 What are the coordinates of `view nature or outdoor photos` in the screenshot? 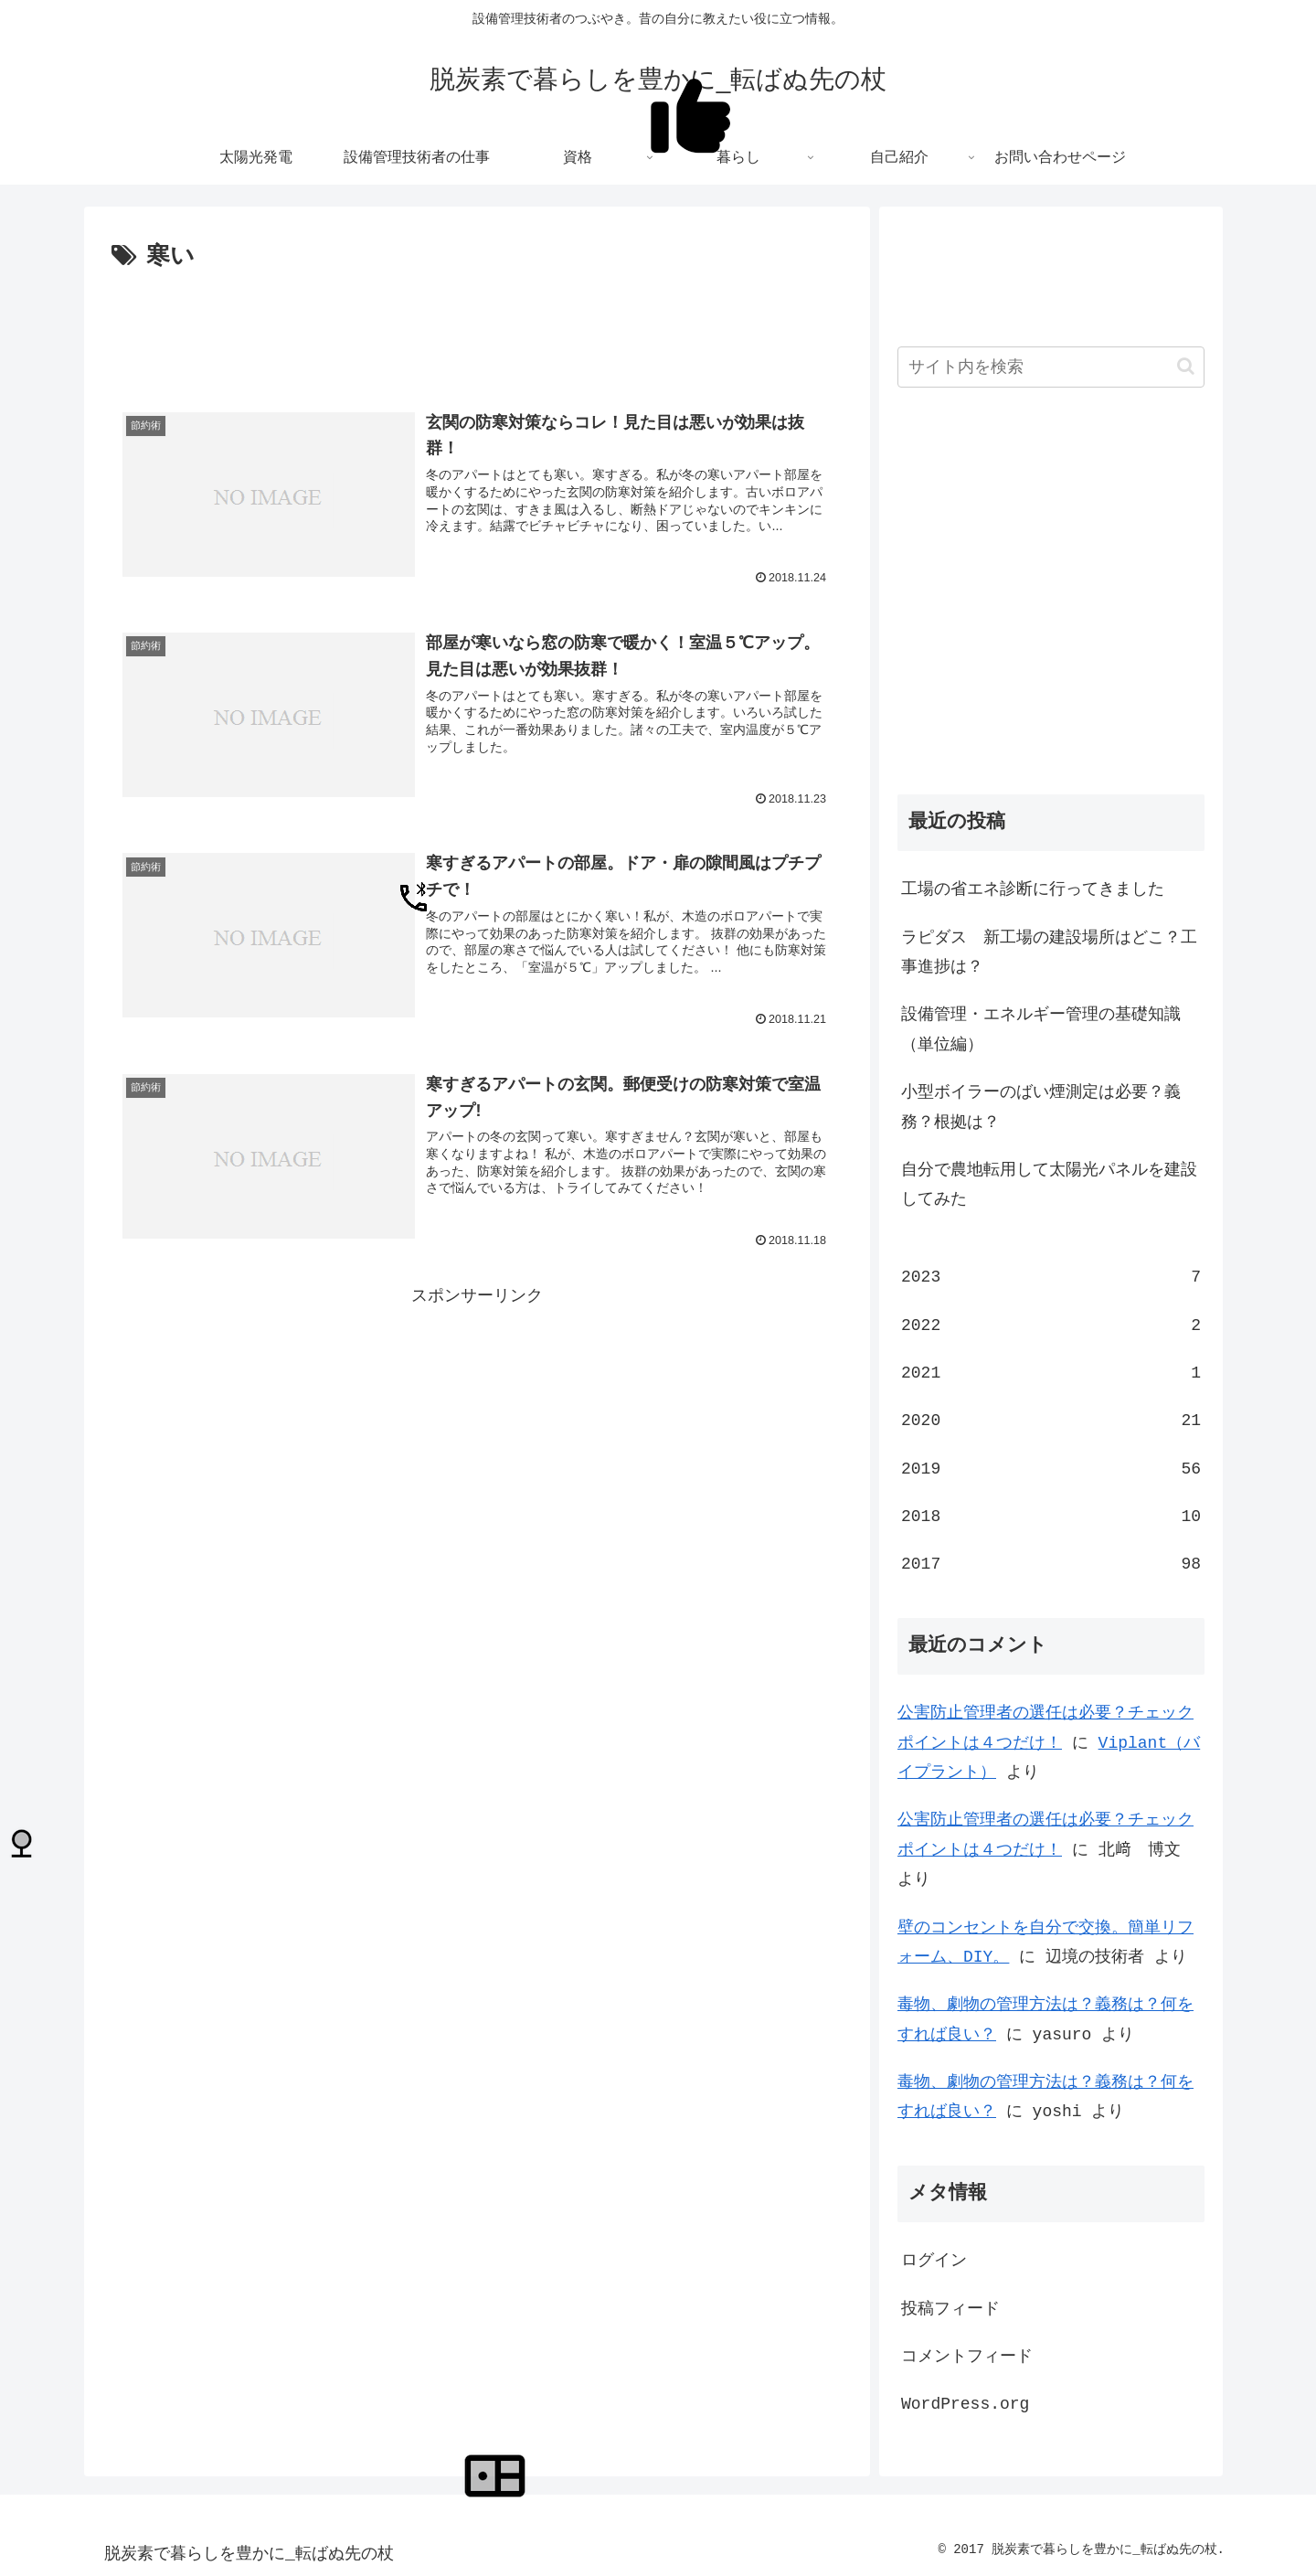 It's located at (21, 1843).